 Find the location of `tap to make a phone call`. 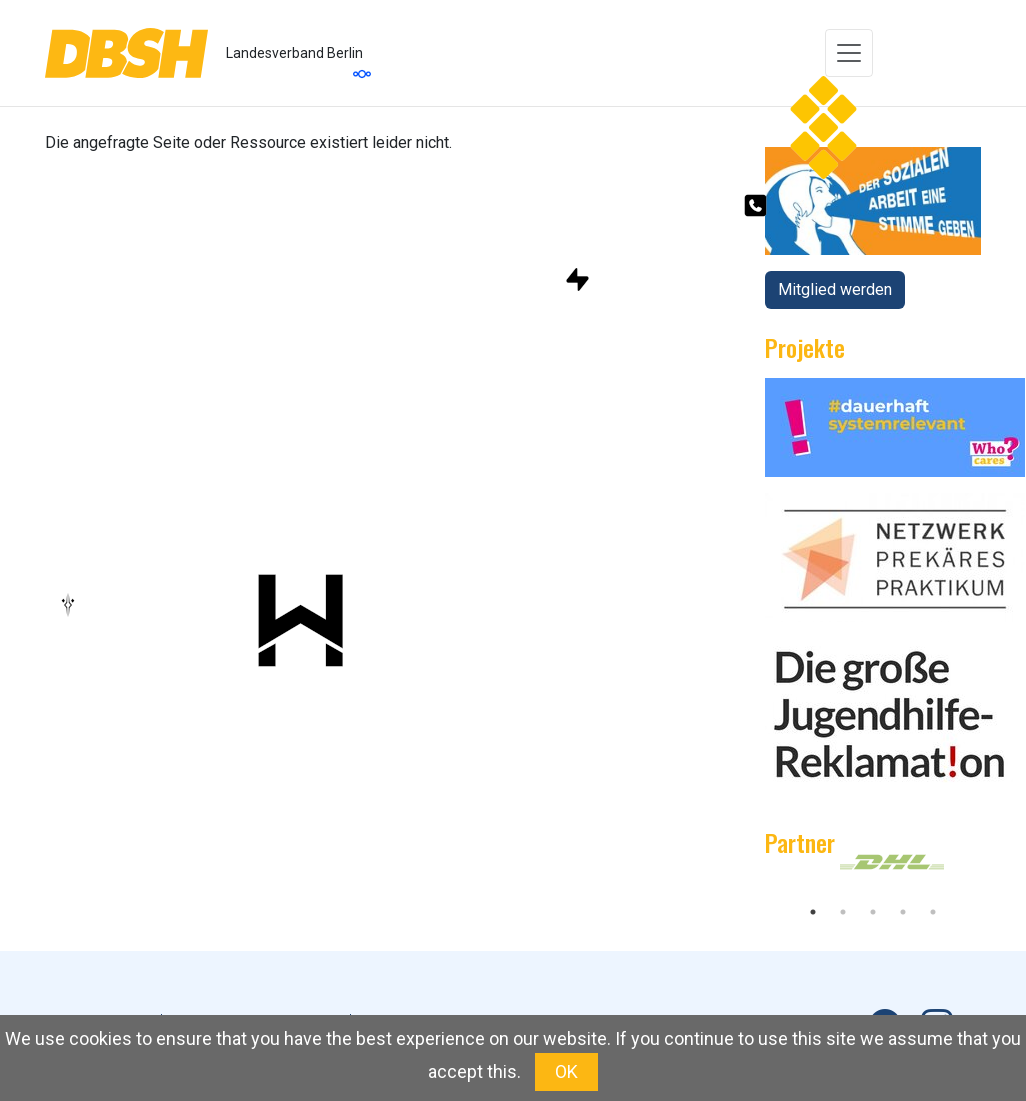

tap to make a phone call is located at coordinates (755, 205).